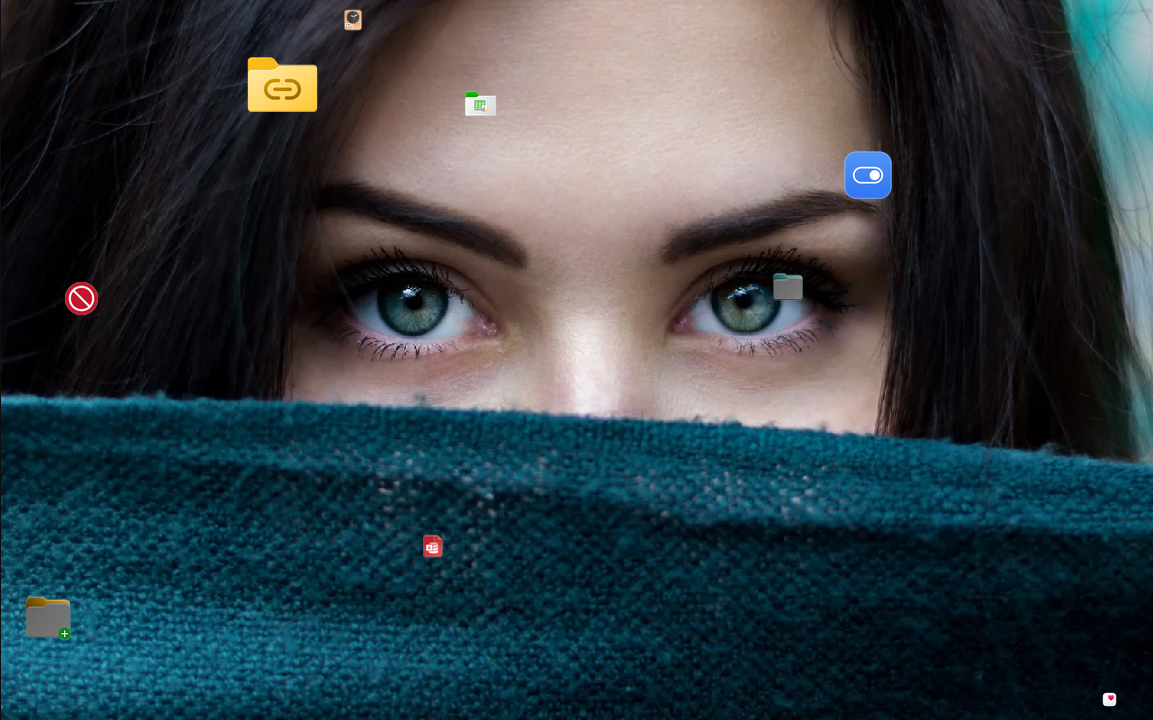 Image resolution: width=1153 pixels, height=720 pixels. Describe the element at coordinates (788, 286) in the screenshot. I see `open folder to view contents` at that location.